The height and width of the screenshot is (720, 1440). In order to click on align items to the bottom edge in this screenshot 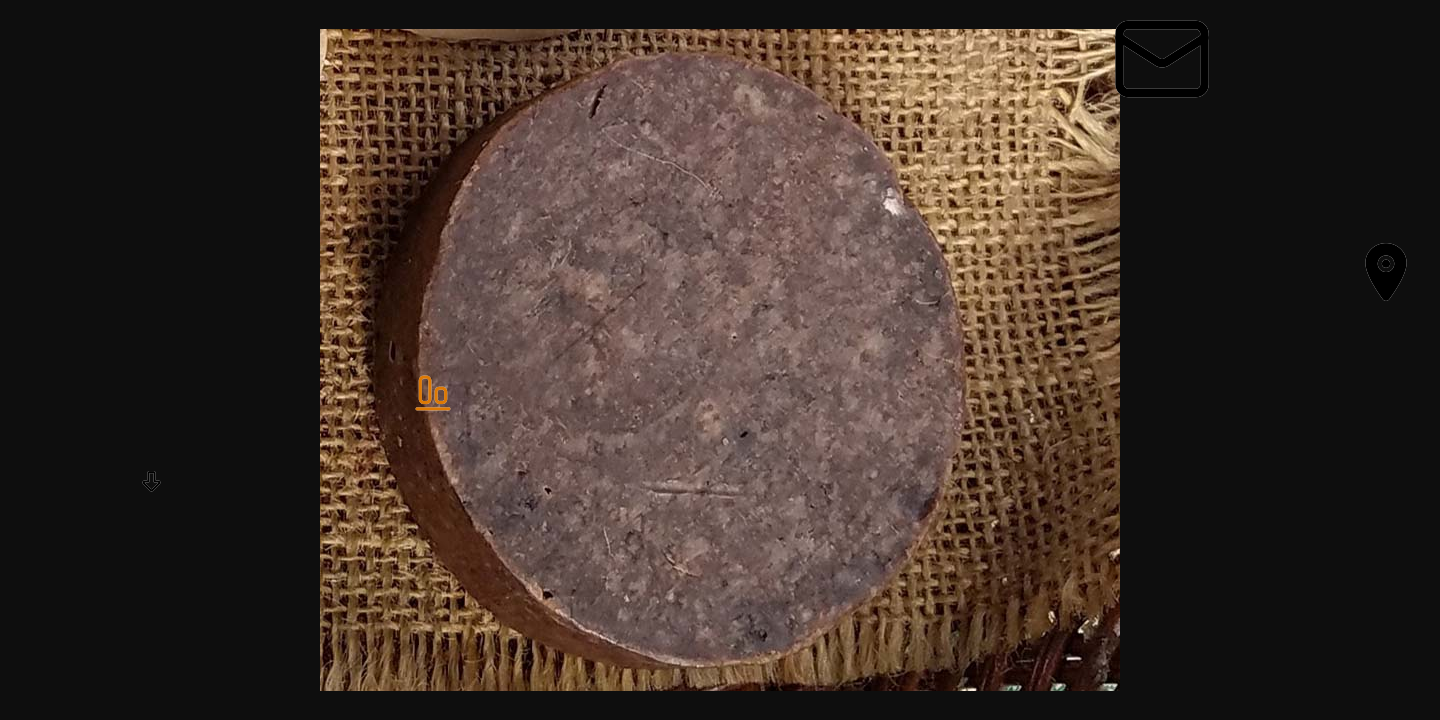, I will do `click(433, 393)`.